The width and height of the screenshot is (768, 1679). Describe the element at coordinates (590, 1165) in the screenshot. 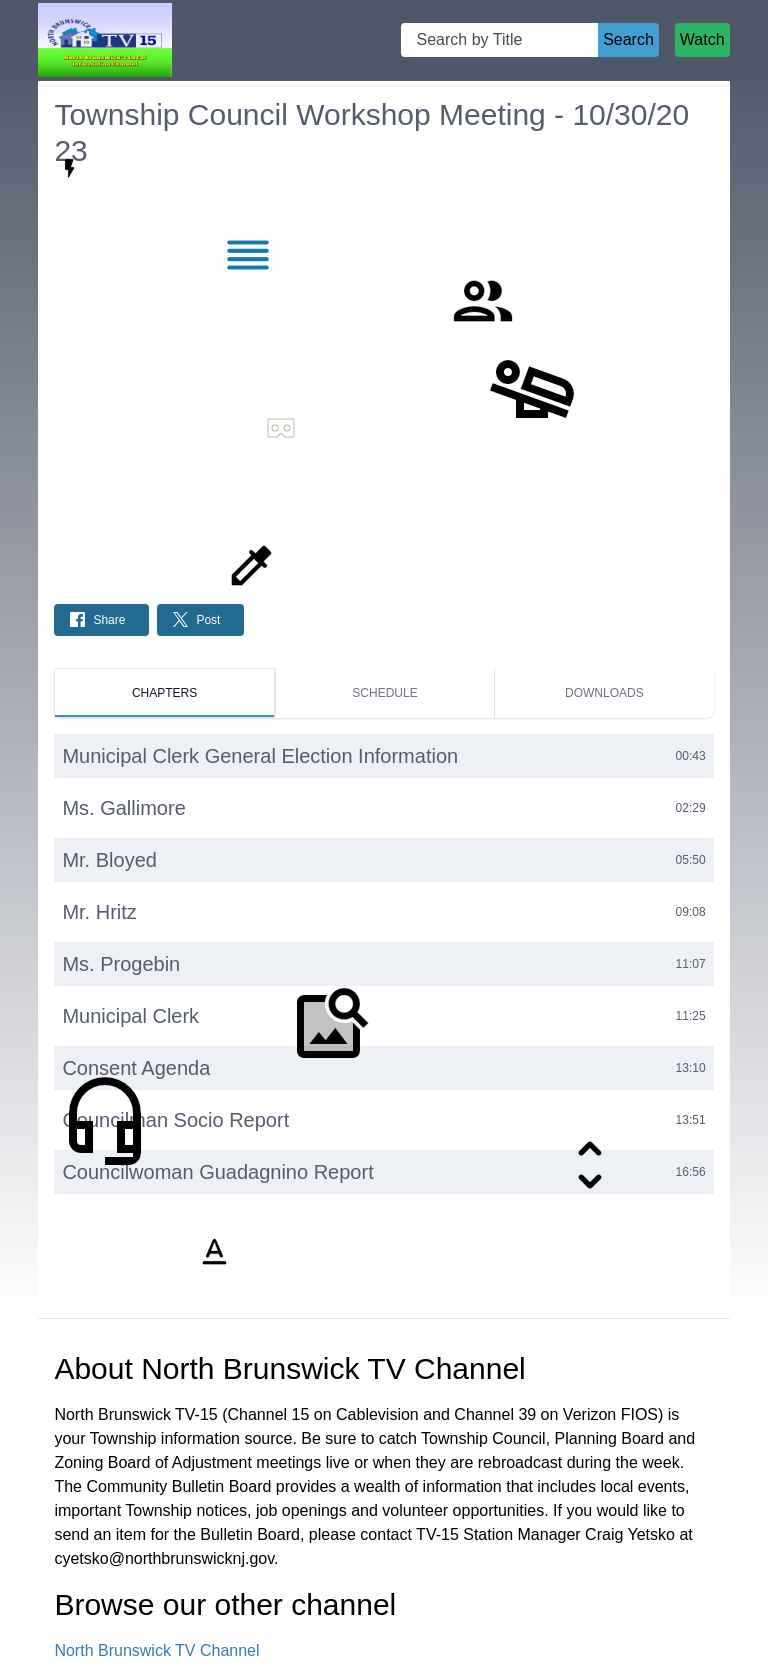

I see `expand to show more content` at that location.